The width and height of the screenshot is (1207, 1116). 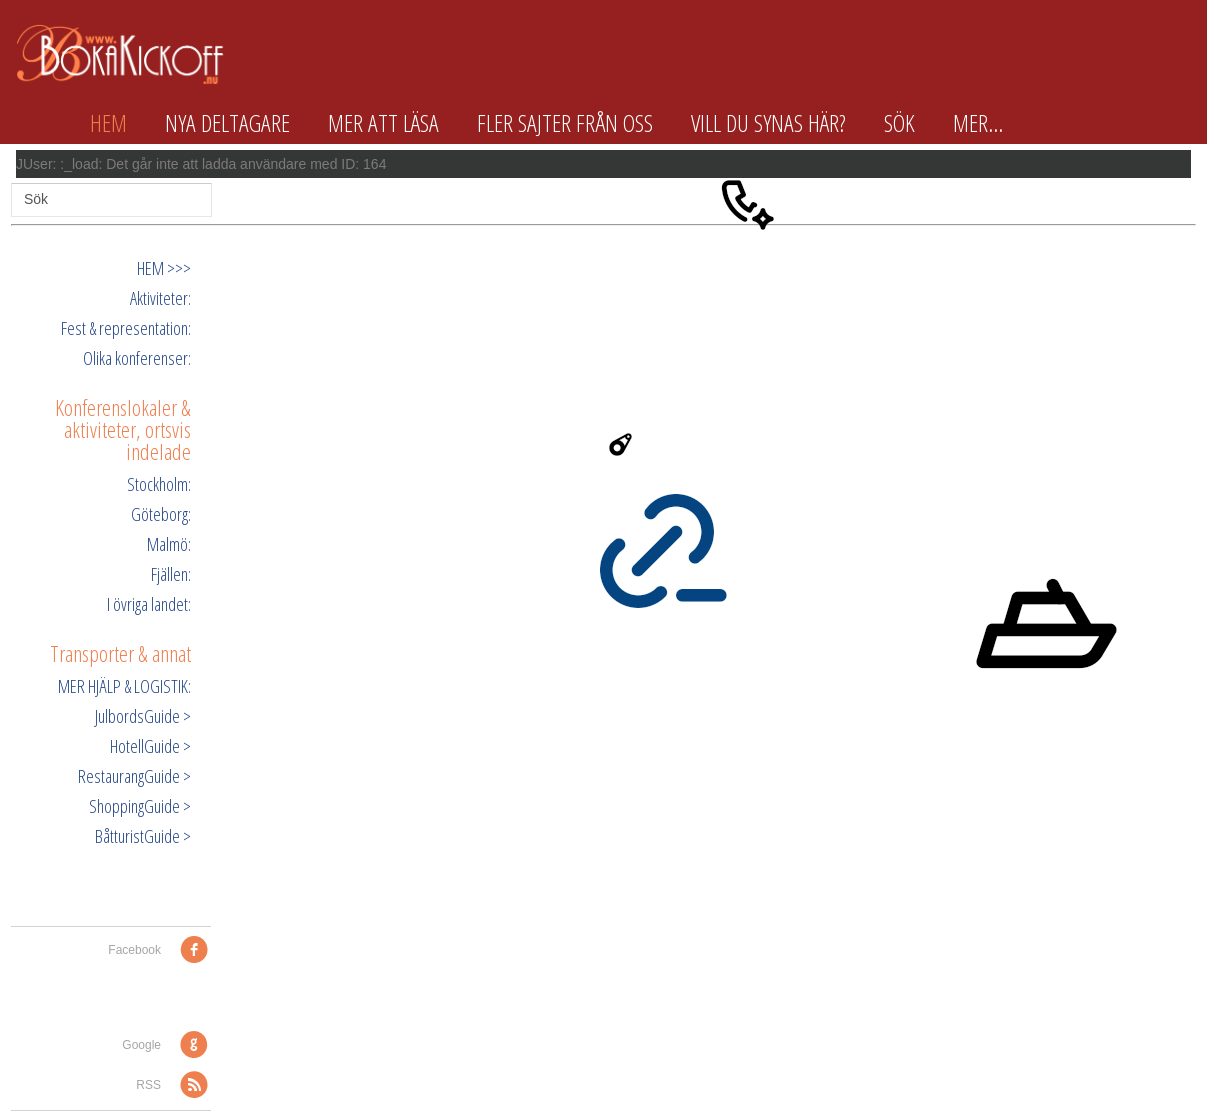 What do you see at coordinates (1046, 623) in the screenshot?
I see `select ferry as transportation option` at bounding box center [1046, 623].